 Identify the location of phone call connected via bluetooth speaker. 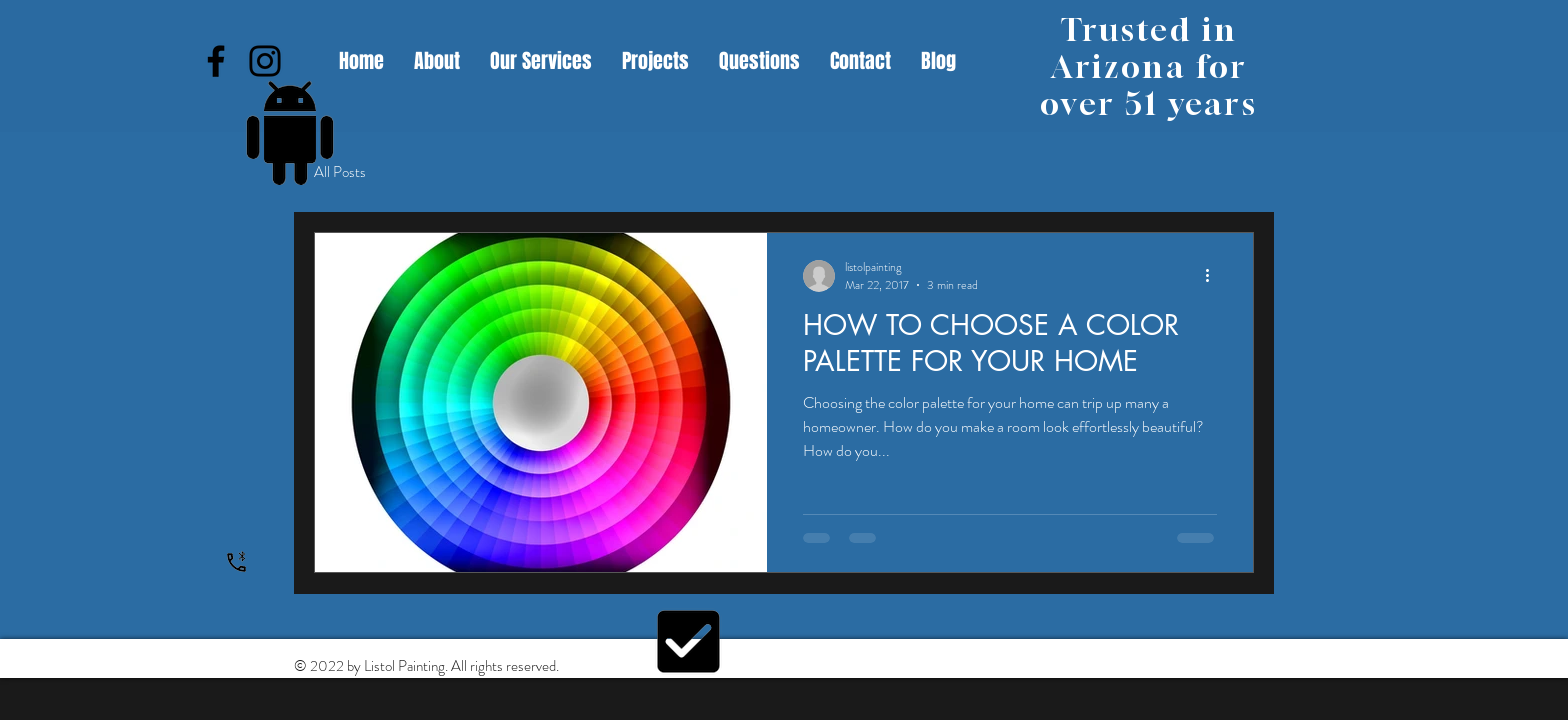
(236, 562).